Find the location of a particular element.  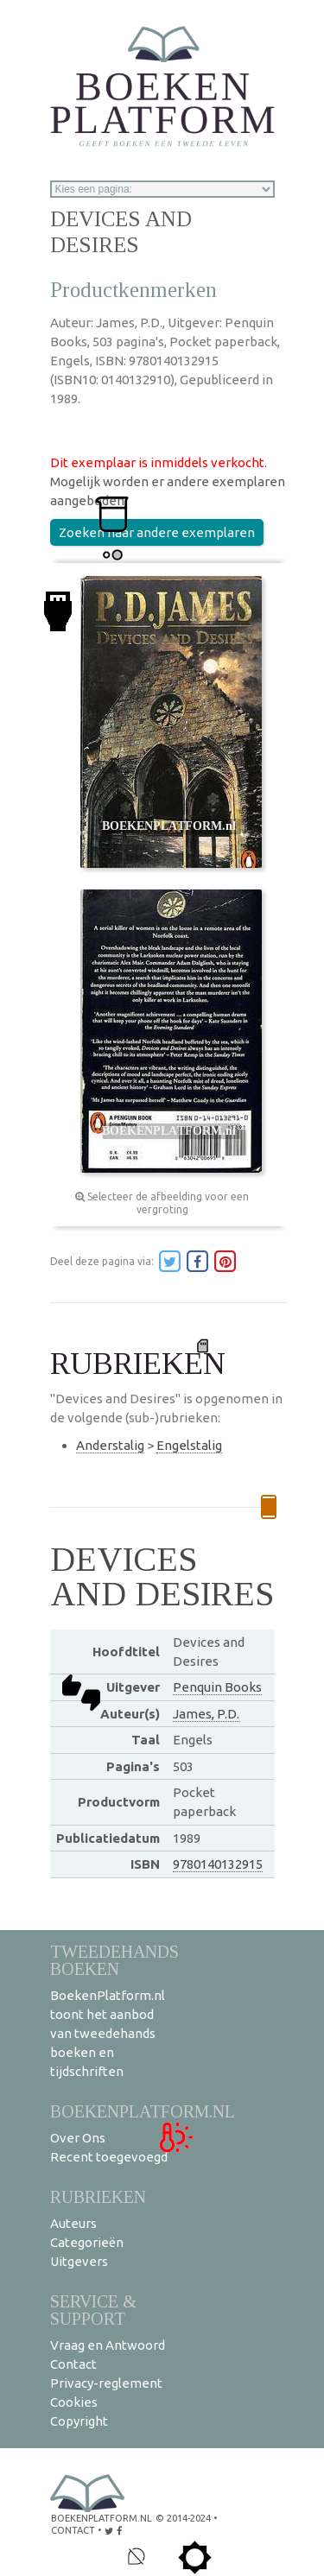

access SD card storage is located at coordinates (202, 1345).